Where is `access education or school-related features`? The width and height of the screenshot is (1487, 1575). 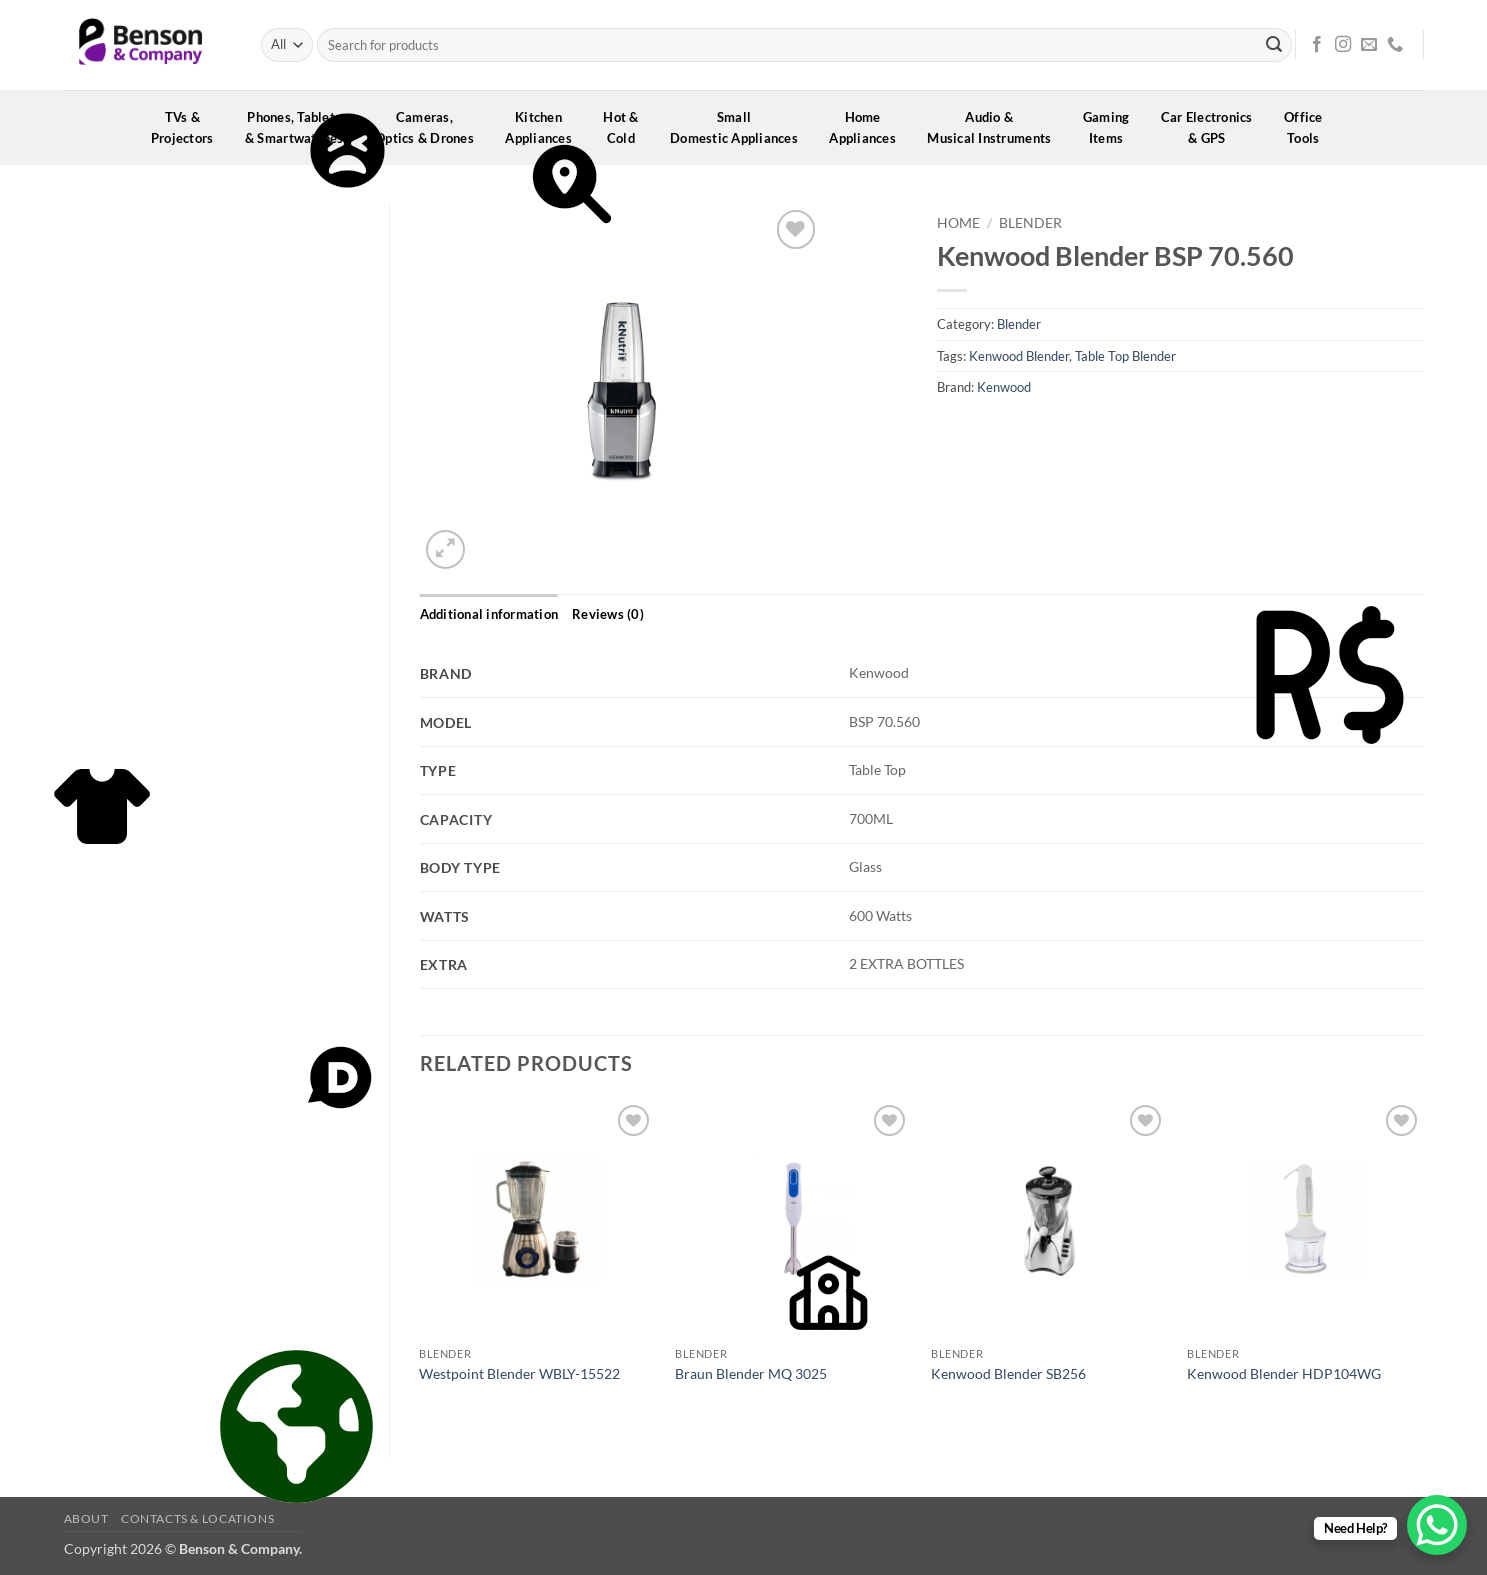
access education or school-related features is located at coordinates (828, 1294).